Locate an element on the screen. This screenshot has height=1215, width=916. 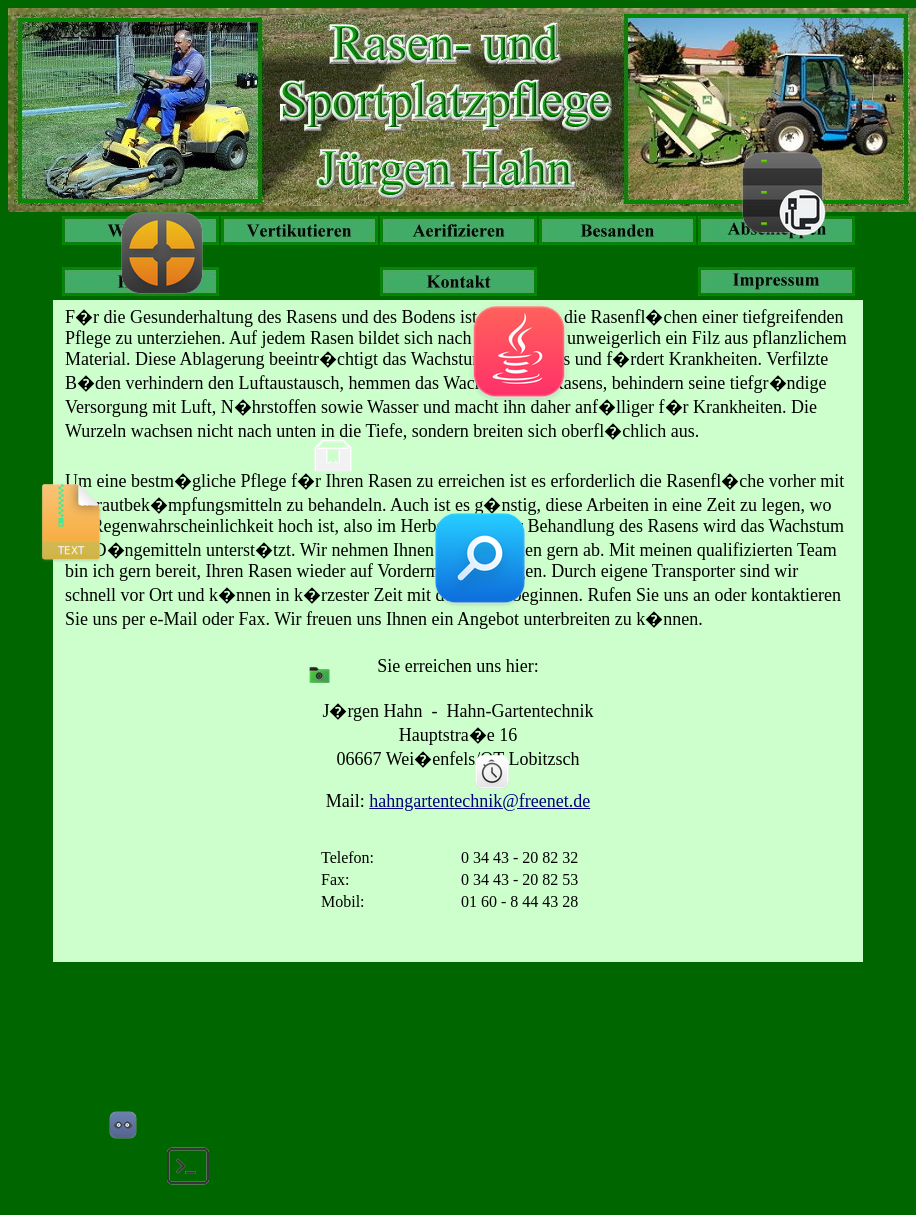
open java application settings is located at coordinates (519, 353).